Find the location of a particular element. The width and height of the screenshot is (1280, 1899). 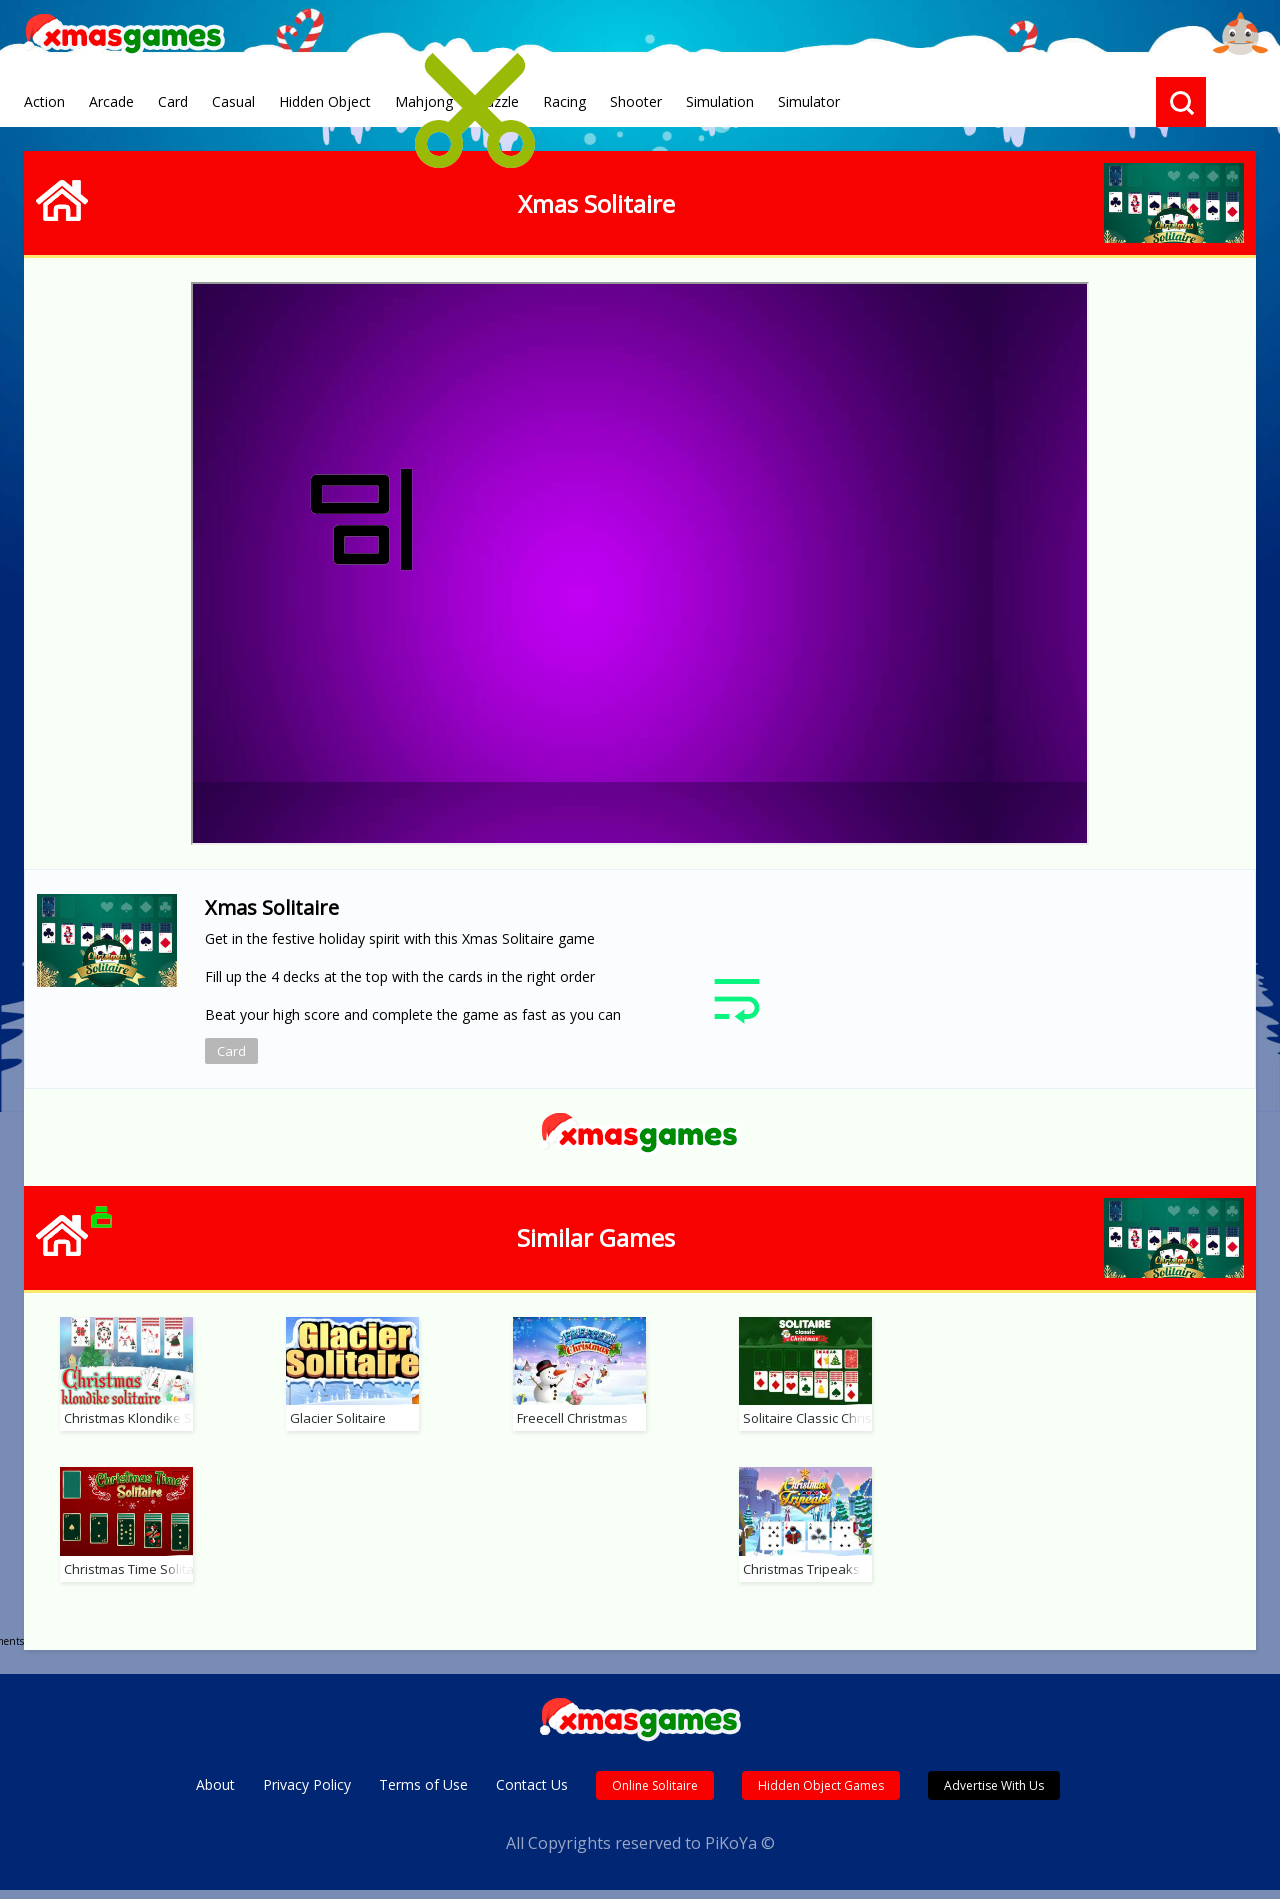

toggle text wrapping in editor is located at coordinates (737, 999).